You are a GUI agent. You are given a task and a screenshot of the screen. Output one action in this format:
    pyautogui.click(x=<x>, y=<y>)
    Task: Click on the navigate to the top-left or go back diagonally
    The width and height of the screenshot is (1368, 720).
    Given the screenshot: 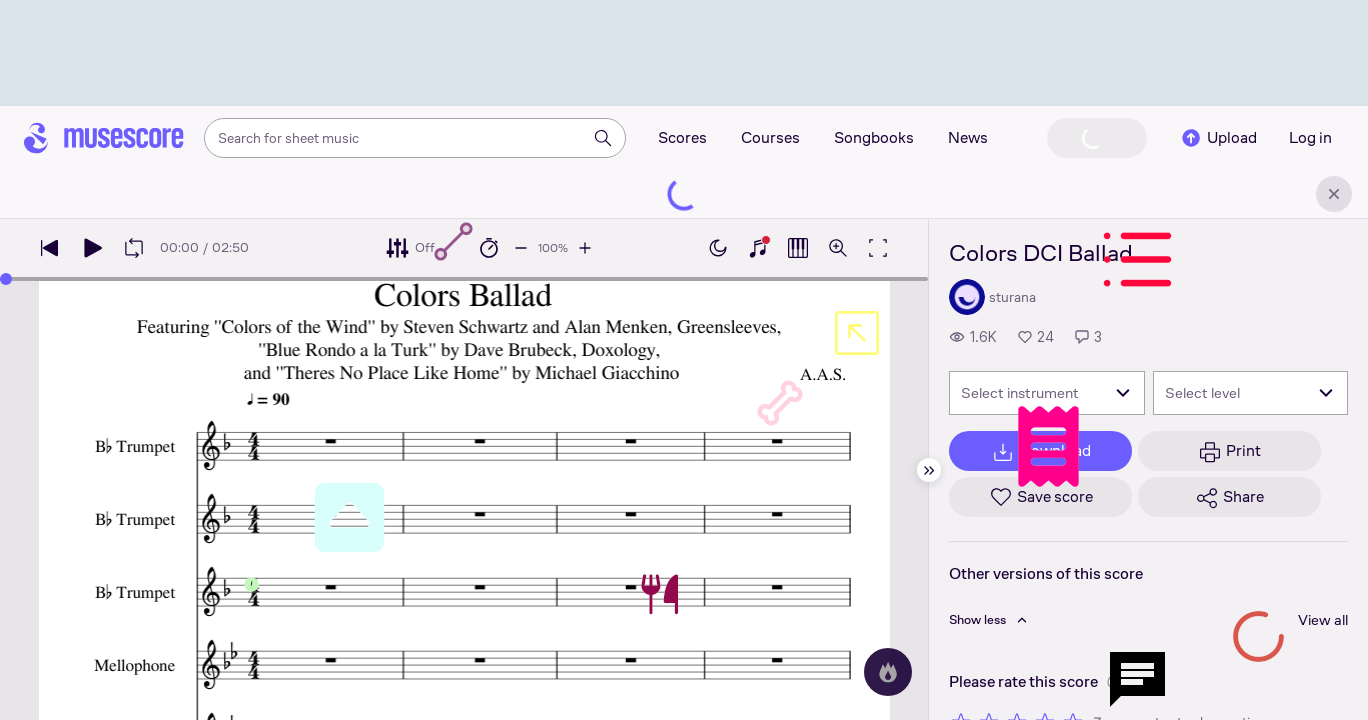 What is the action you would take?
    pyautogui.click(x=857, y=333)
    